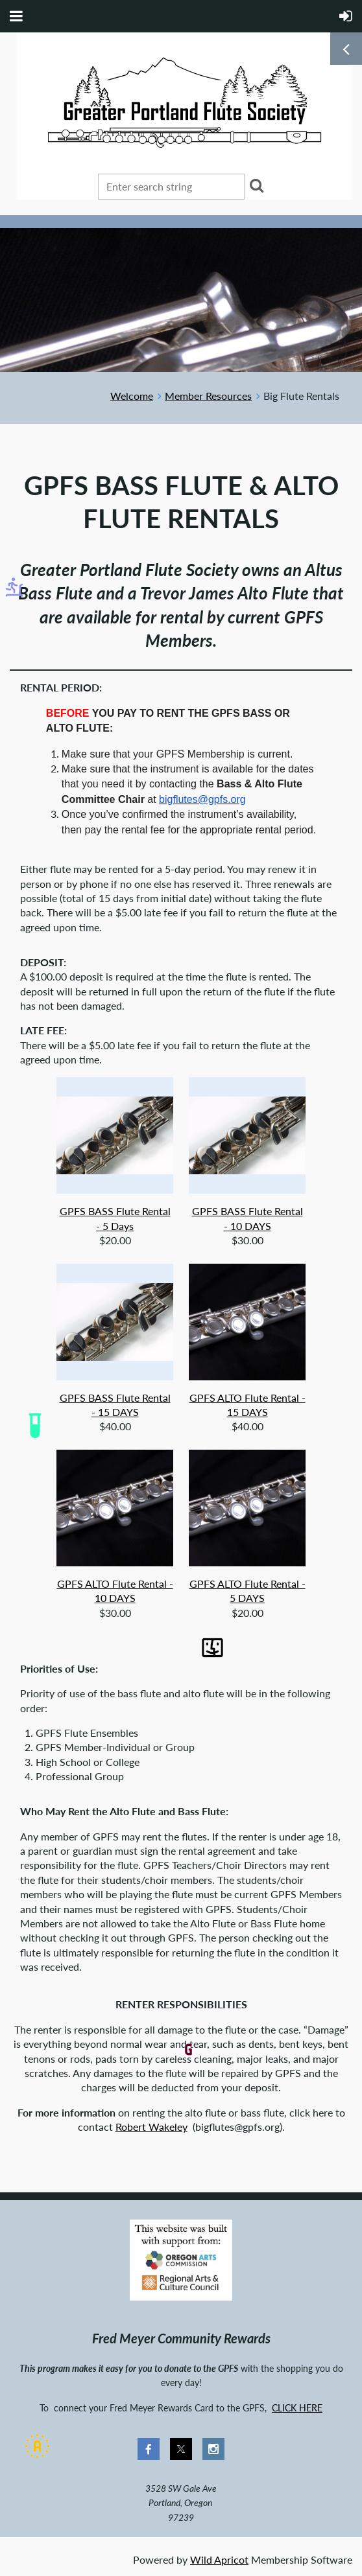 This screenshot has height=2576, width=362. What do you see at coordinates (37, 2446) in the screenshot?
I see `indicates a draft or pending item labeled "A"` at bounding box center [37, 2446].